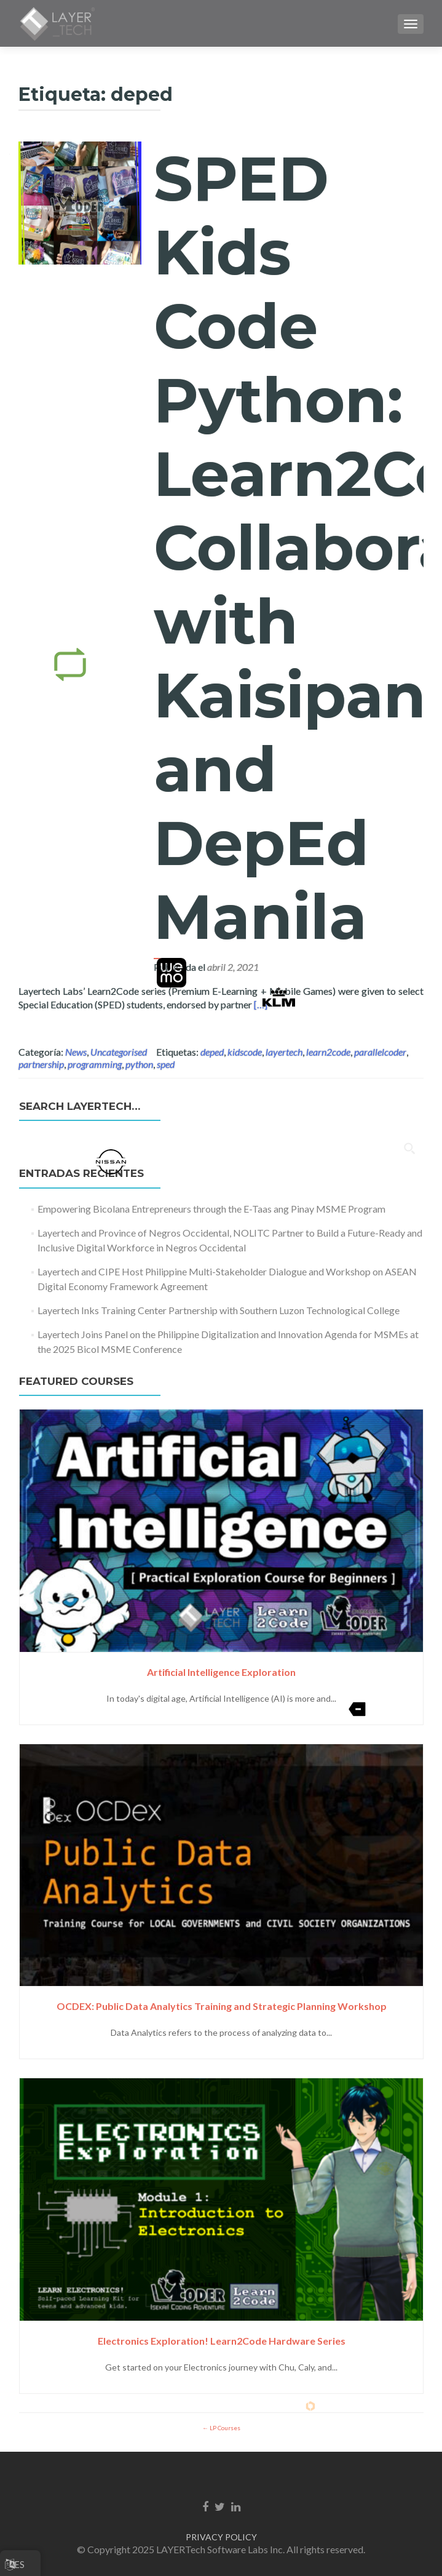 The image size is (442, 2576). What do you see at coordinates (172, 973) in the screenshot?
I see `open the Wemo smart home app` at bounding box center [172, 973].